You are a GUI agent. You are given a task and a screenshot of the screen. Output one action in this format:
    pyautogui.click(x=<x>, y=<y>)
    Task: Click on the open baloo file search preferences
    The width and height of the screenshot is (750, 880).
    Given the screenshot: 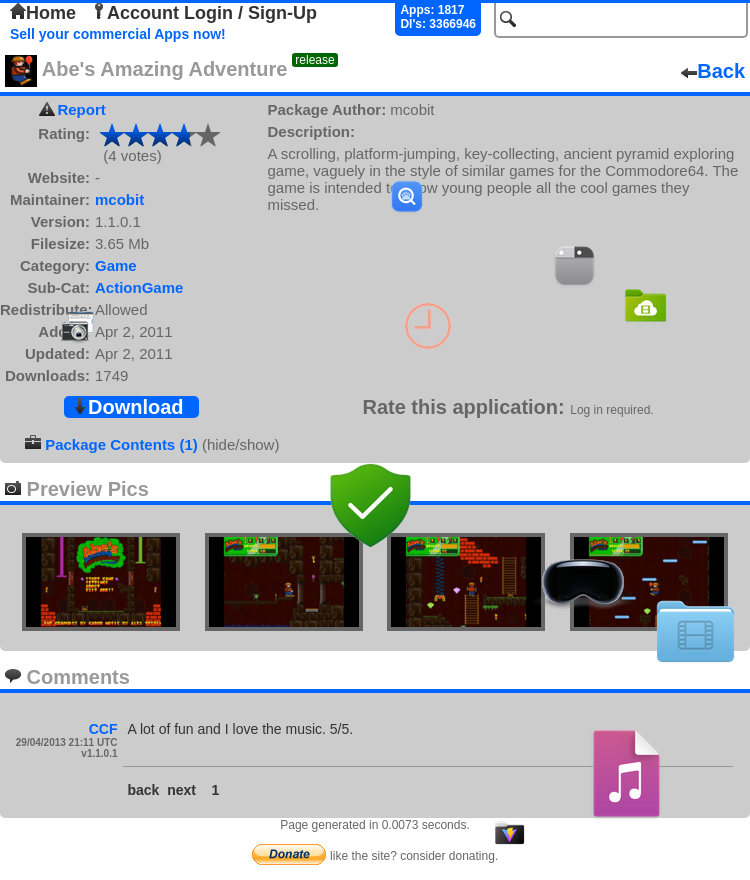 What is the action you would take?
    pyautogui.click(x=407, y=197)
    